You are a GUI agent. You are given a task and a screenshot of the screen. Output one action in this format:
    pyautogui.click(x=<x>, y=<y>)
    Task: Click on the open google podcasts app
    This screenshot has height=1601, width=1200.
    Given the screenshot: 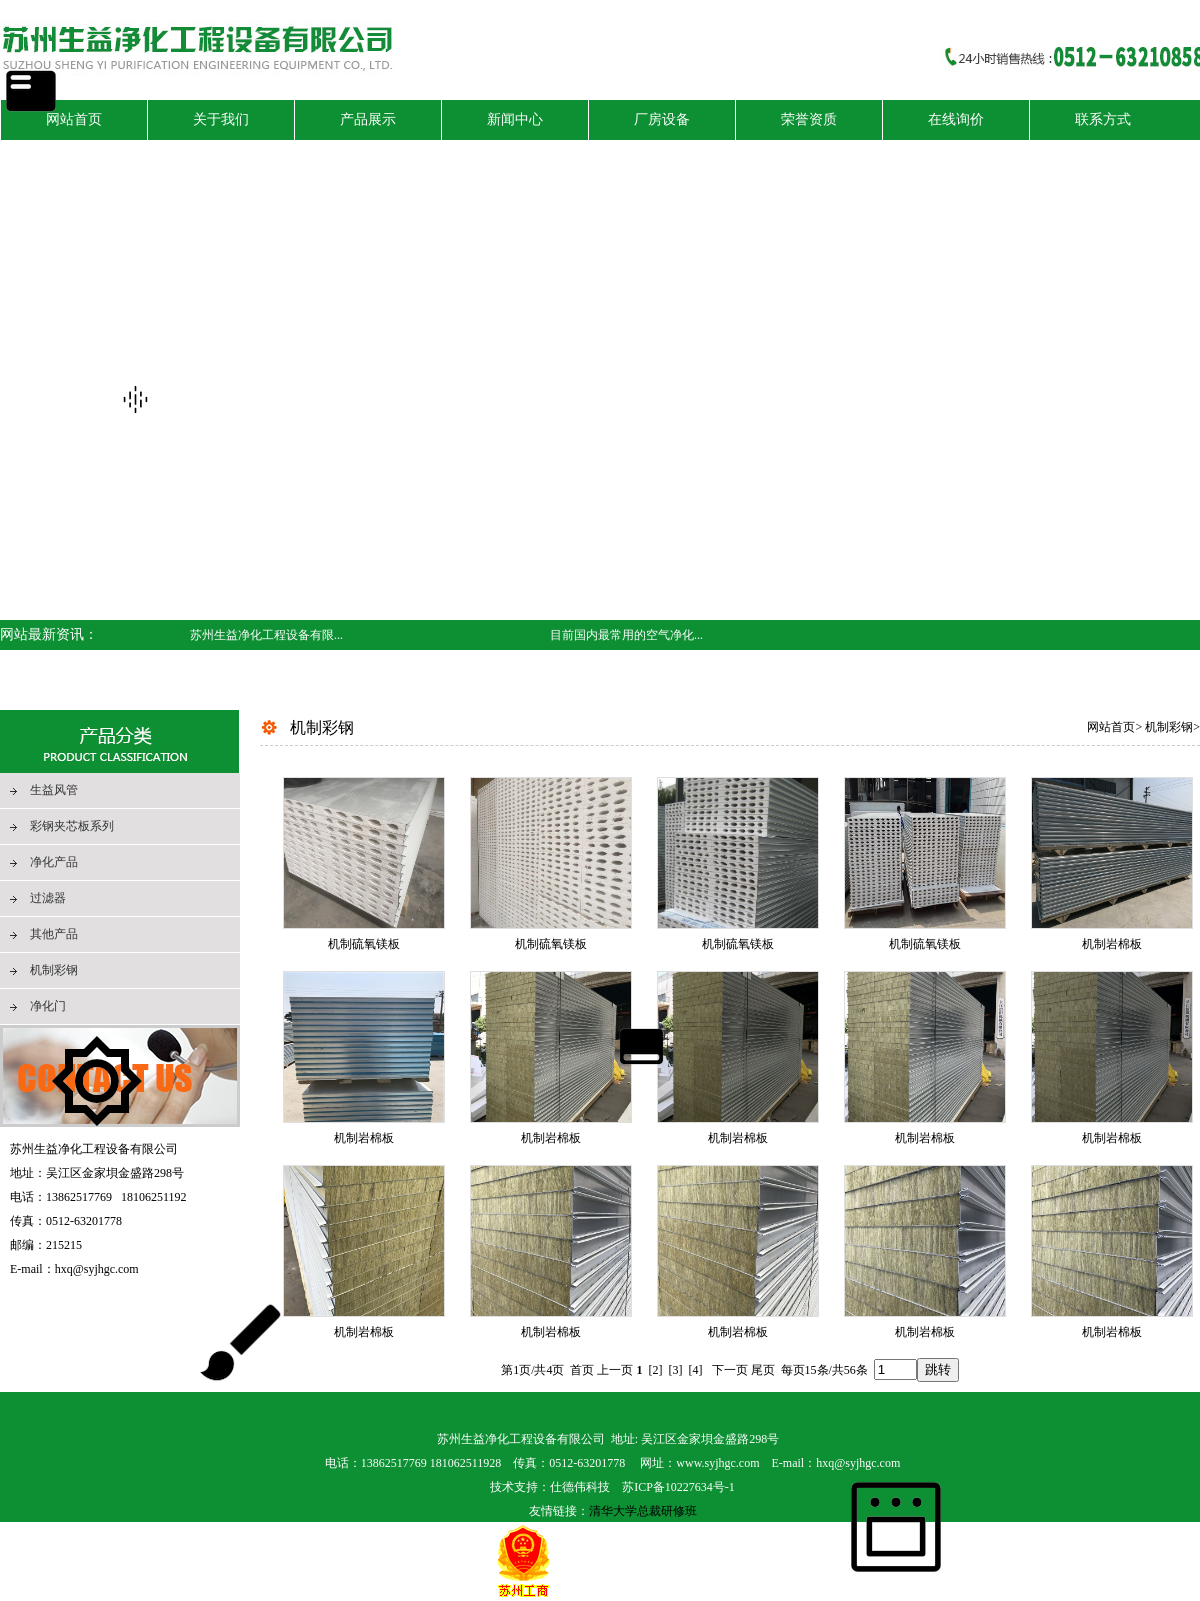 What is the action you would take?
    pyautogui.click(x=135, y=399)
    